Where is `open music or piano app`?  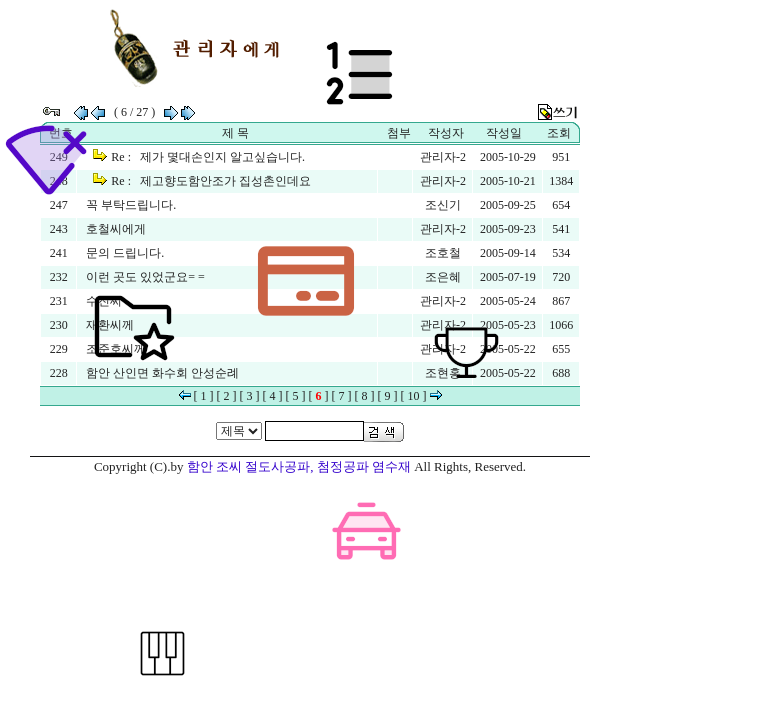
open music or piano app is located at coordinates (162, 653).